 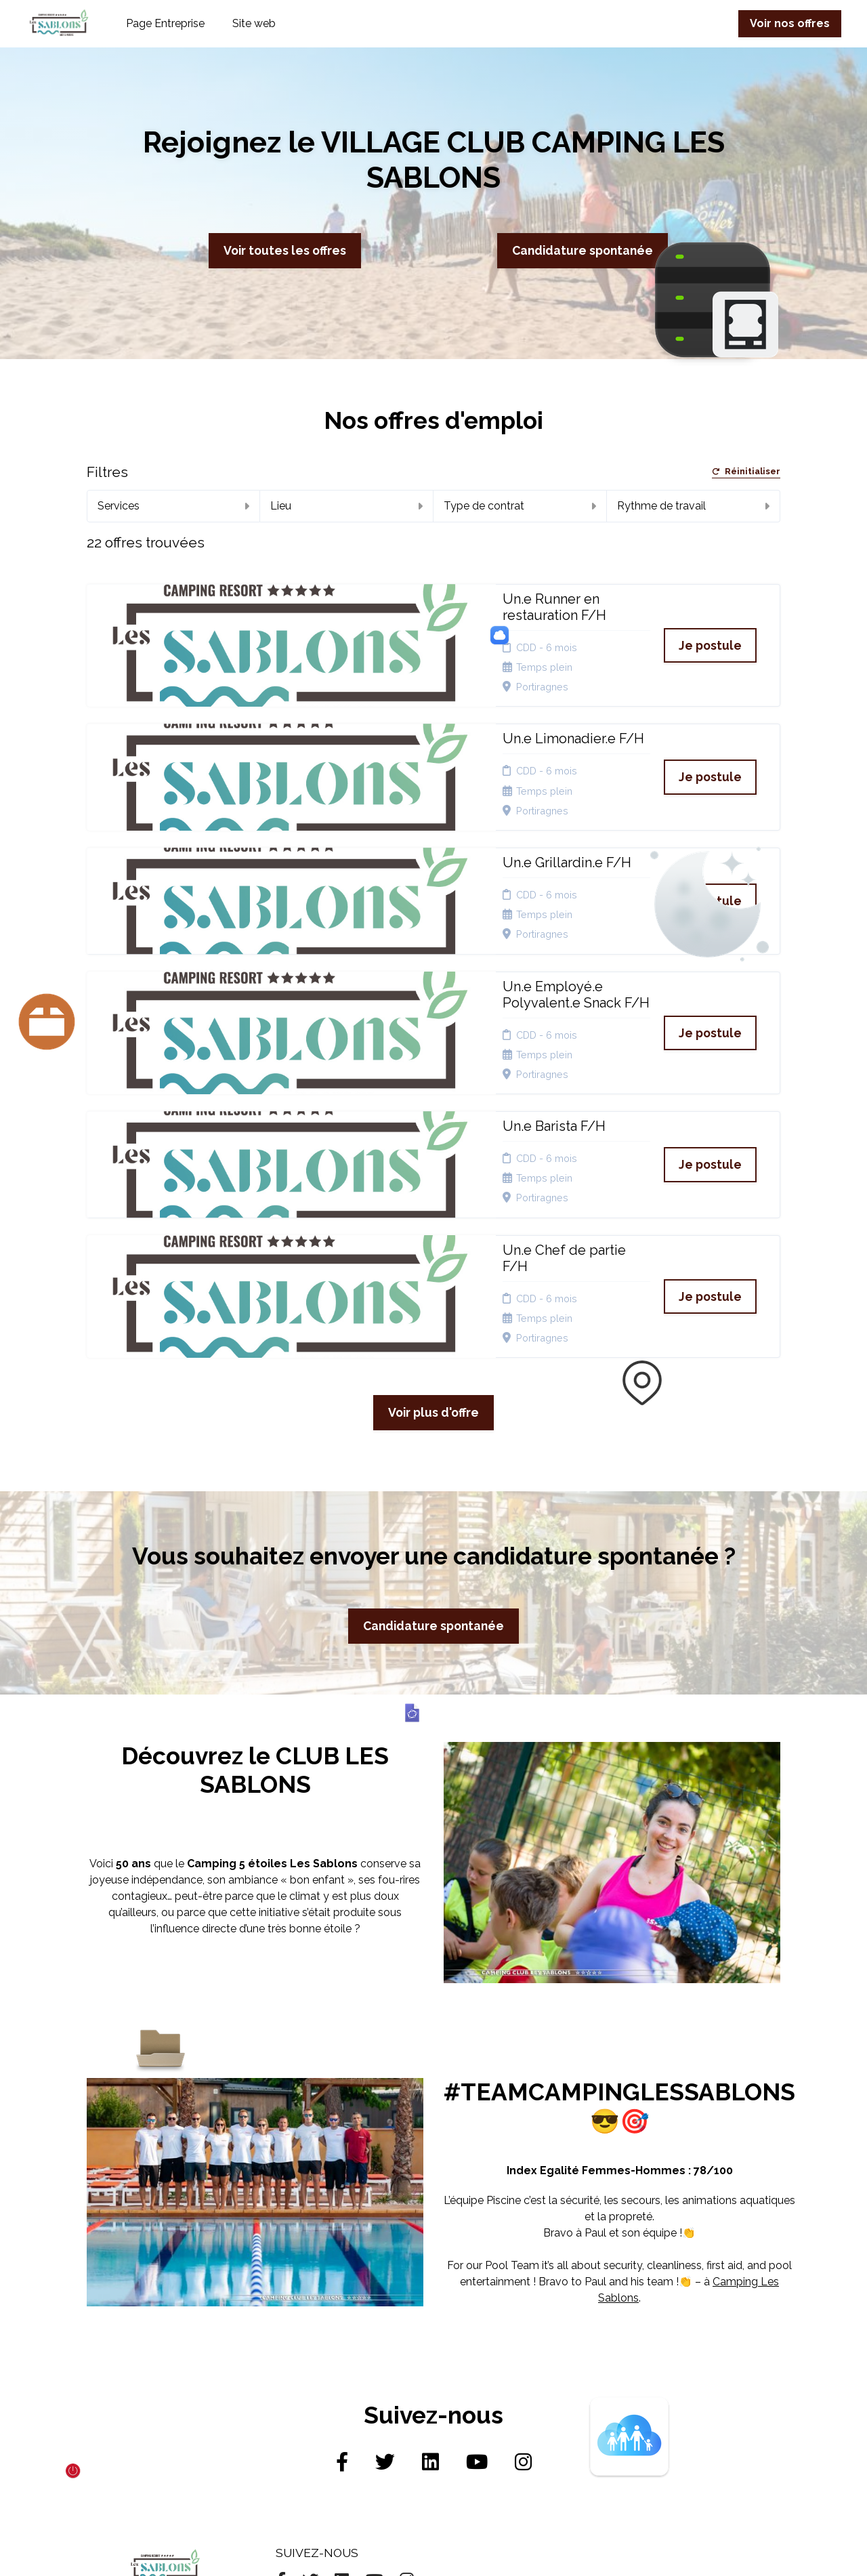 I want to click on a geogebra file document, so click(x=412, y=1713).